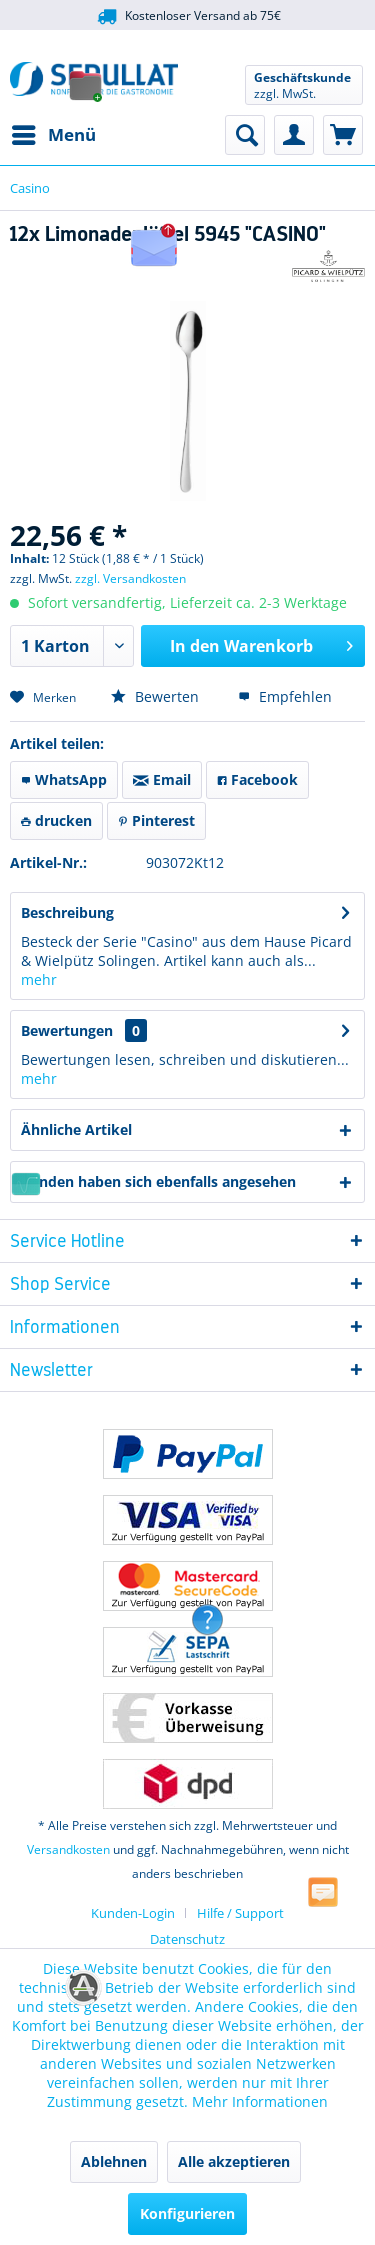  What do you see at coordinates (83, 1987) in the screenshot?
I see `open the software updater application` at bounding box center [83, 1987].